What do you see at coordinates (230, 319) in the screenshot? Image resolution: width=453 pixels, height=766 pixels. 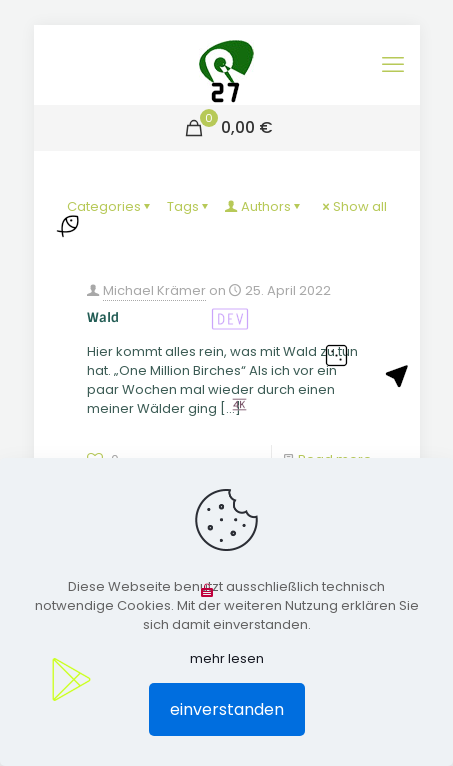 I see `visit dev.to community profile` at bounding box center [230, 319].